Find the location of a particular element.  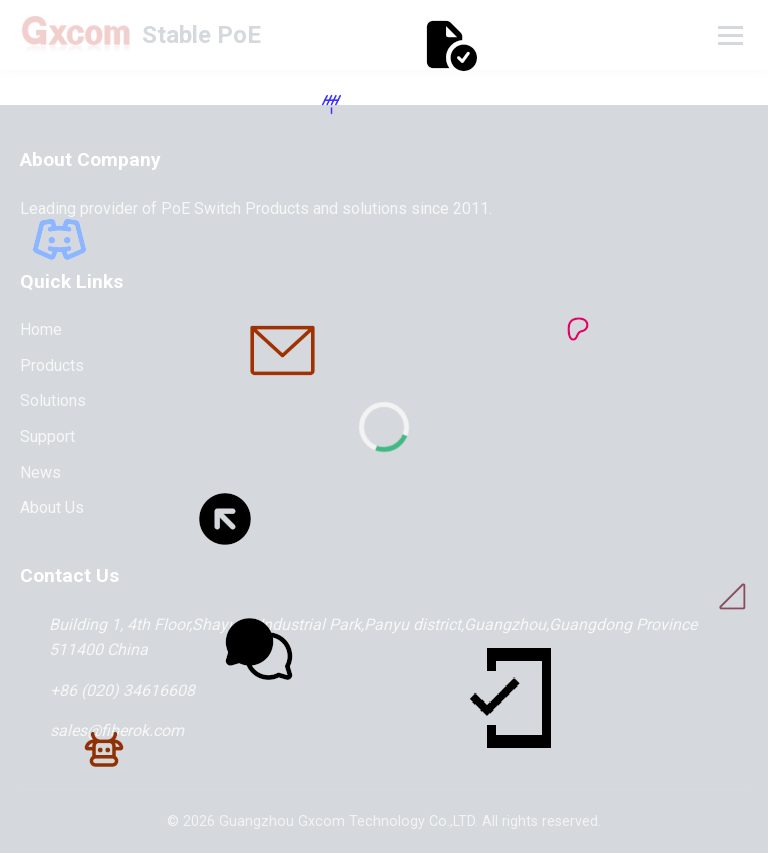

navigate back to previous screen is located at coordinates (225, 519).